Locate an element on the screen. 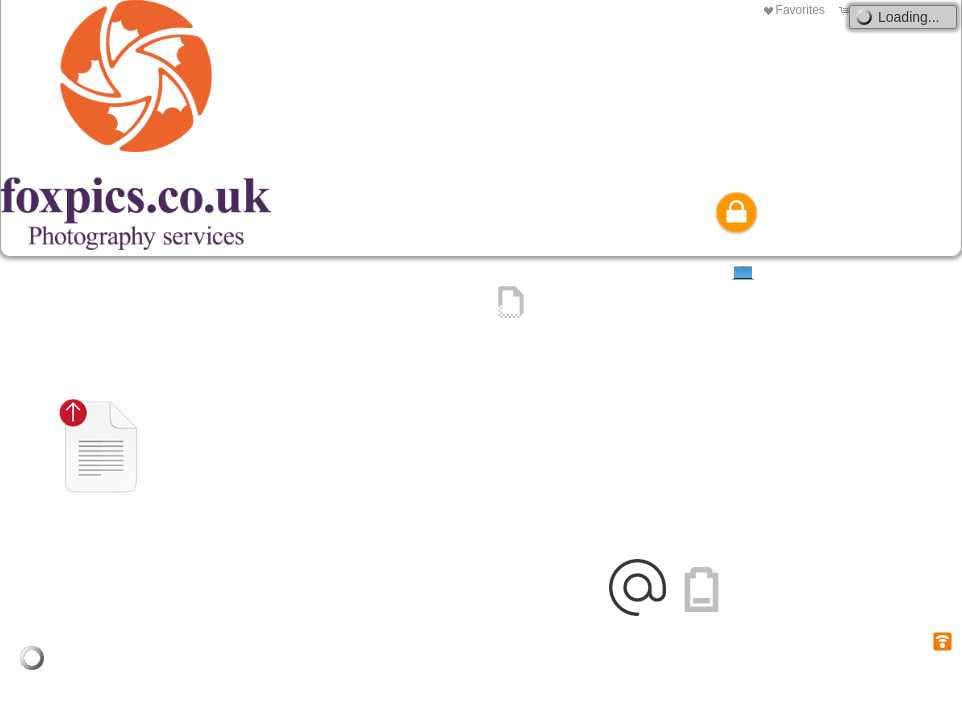  indicates low battery level is located at coordinates (701, 589).